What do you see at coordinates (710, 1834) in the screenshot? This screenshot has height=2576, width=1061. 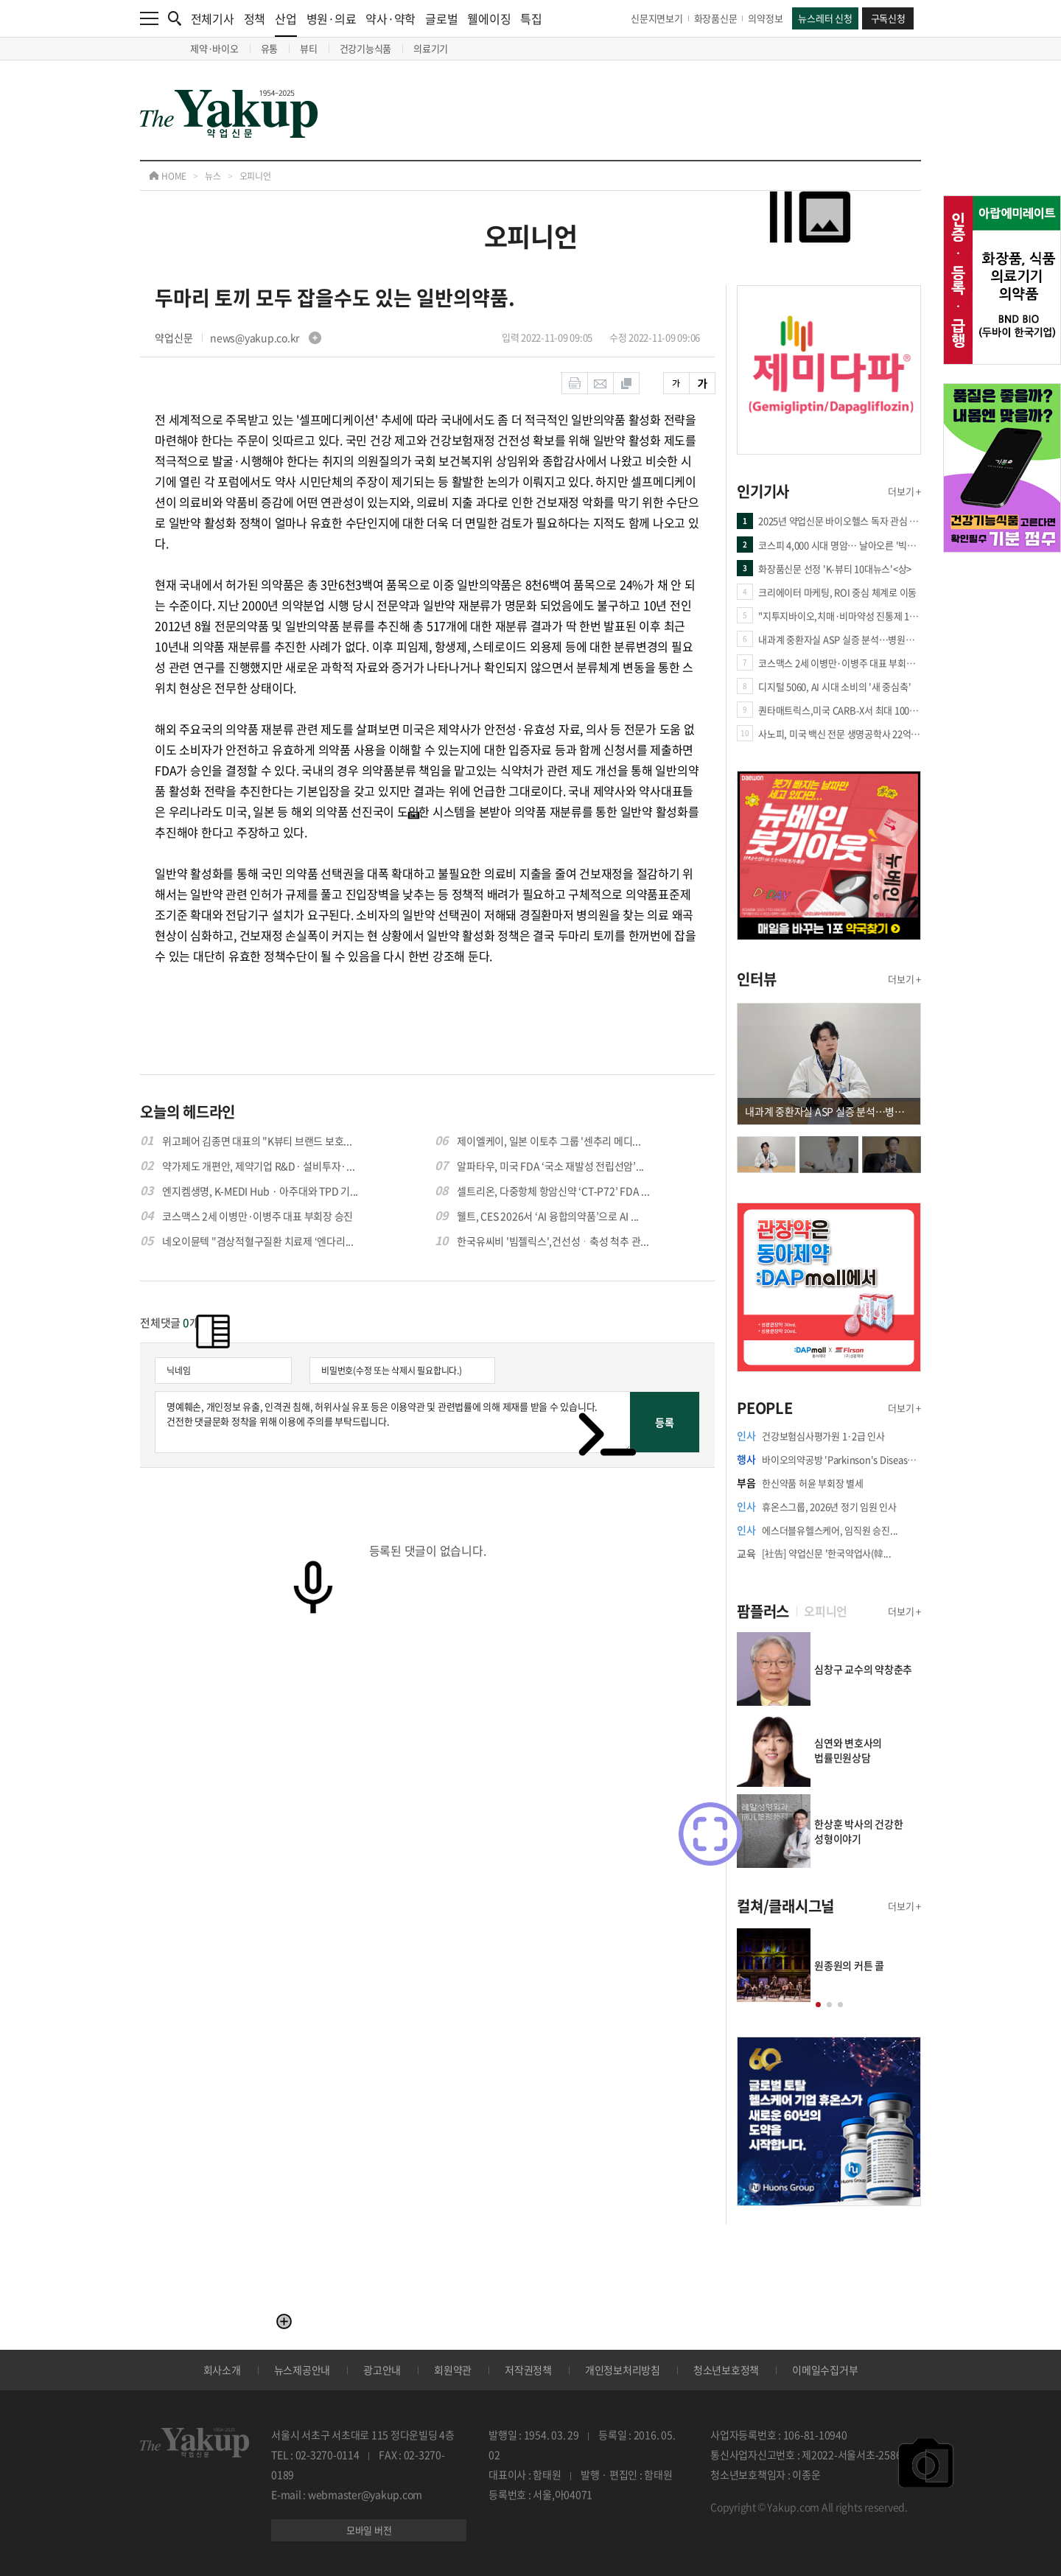 I see `tap to scan a QR code or barcode` at bounding box center [710, 1834].